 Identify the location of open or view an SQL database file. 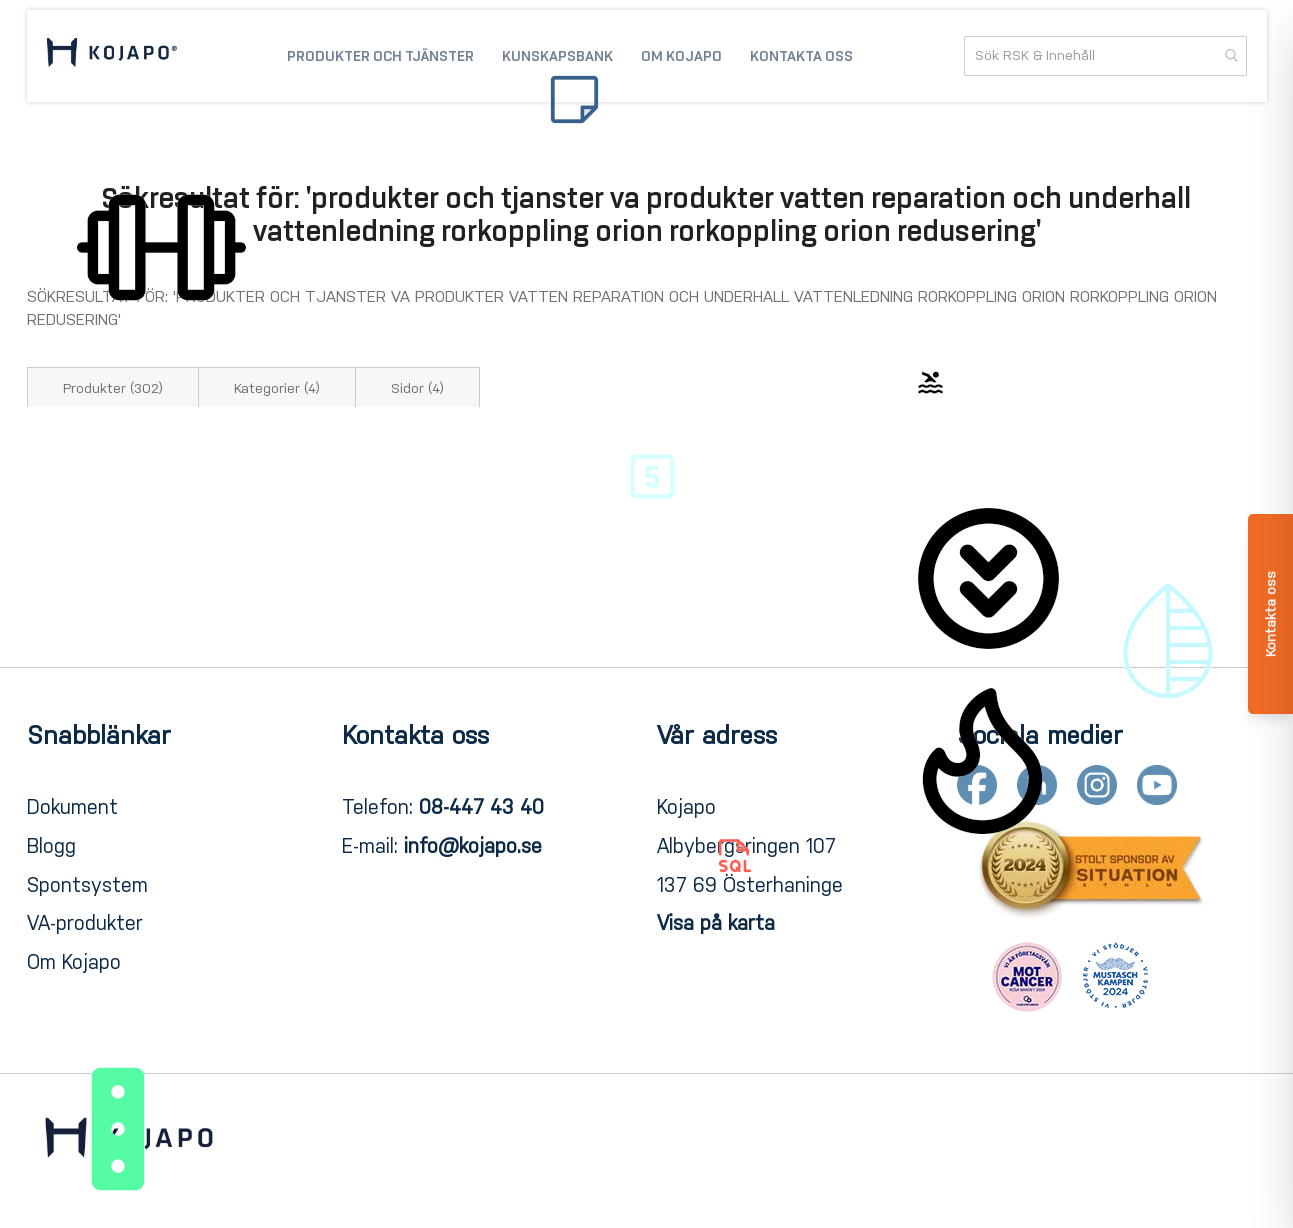
(734, 857).